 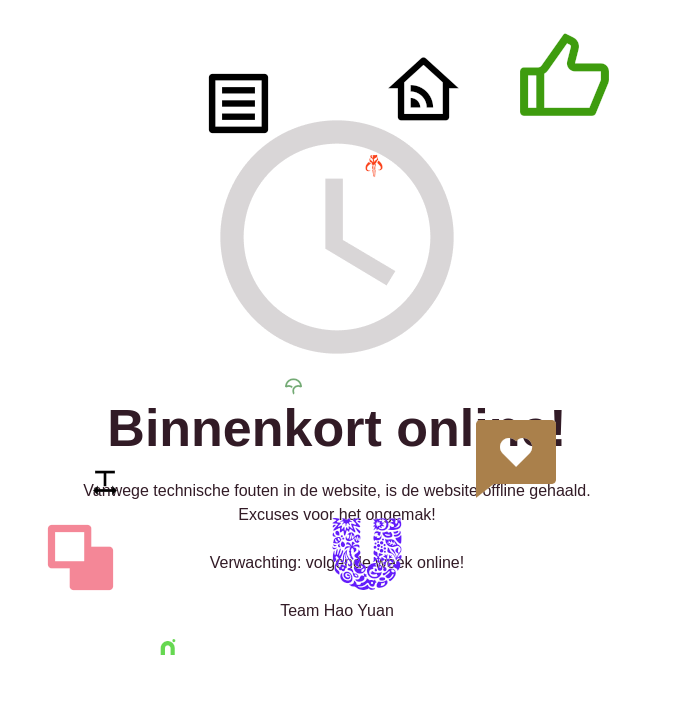 I want to click on link to Codecov code coverage service, so click(x=293, y=386).